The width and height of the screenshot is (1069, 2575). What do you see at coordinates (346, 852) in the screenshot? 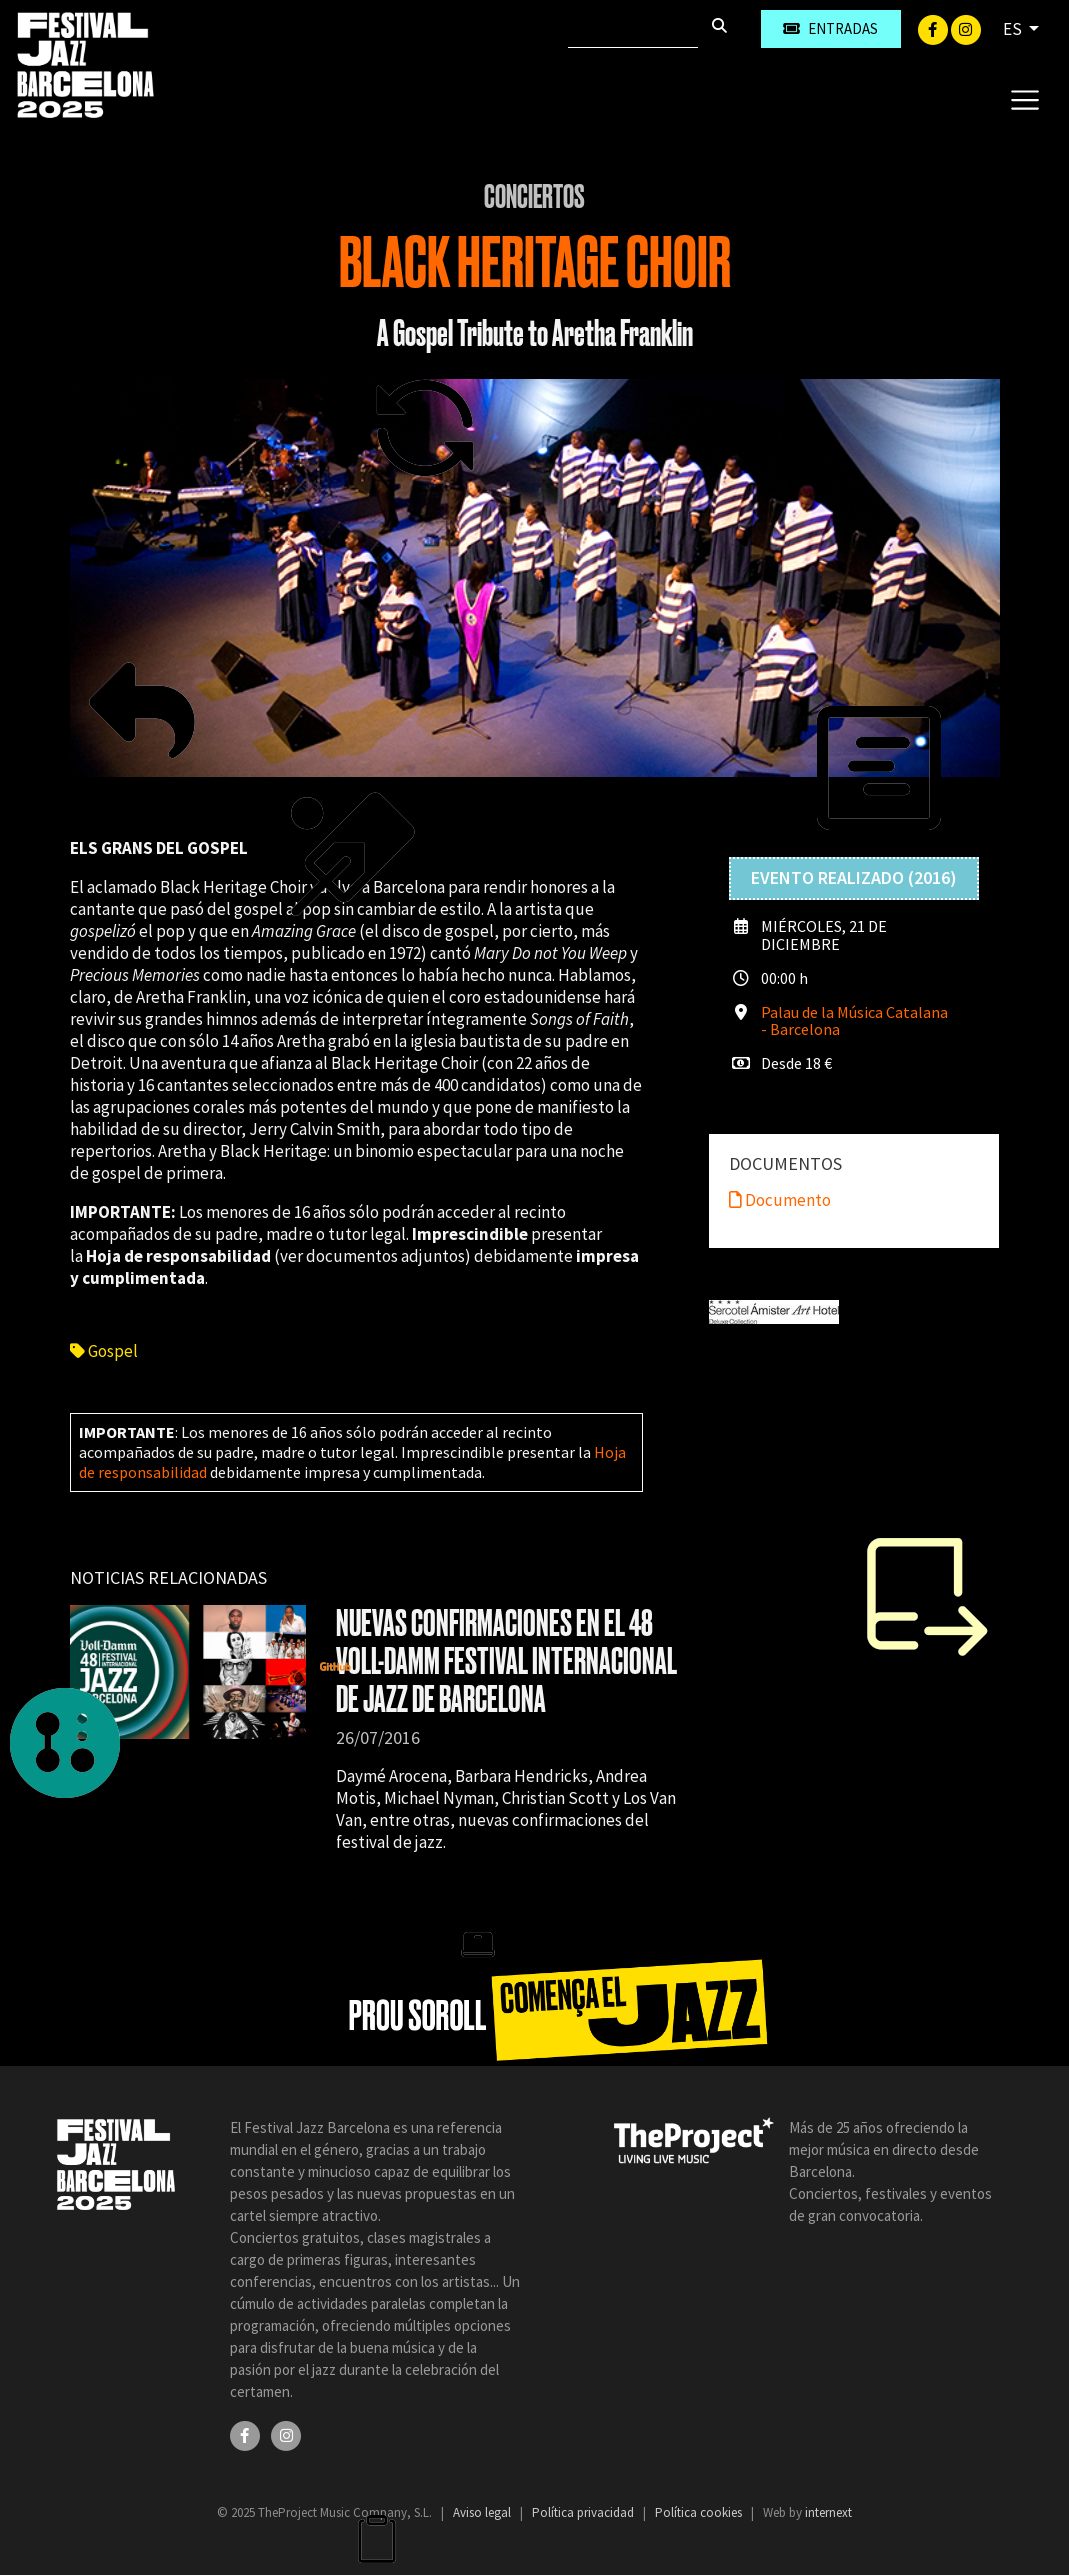
I see `access cricket sports scores or content` at bounding box center [346, 852].